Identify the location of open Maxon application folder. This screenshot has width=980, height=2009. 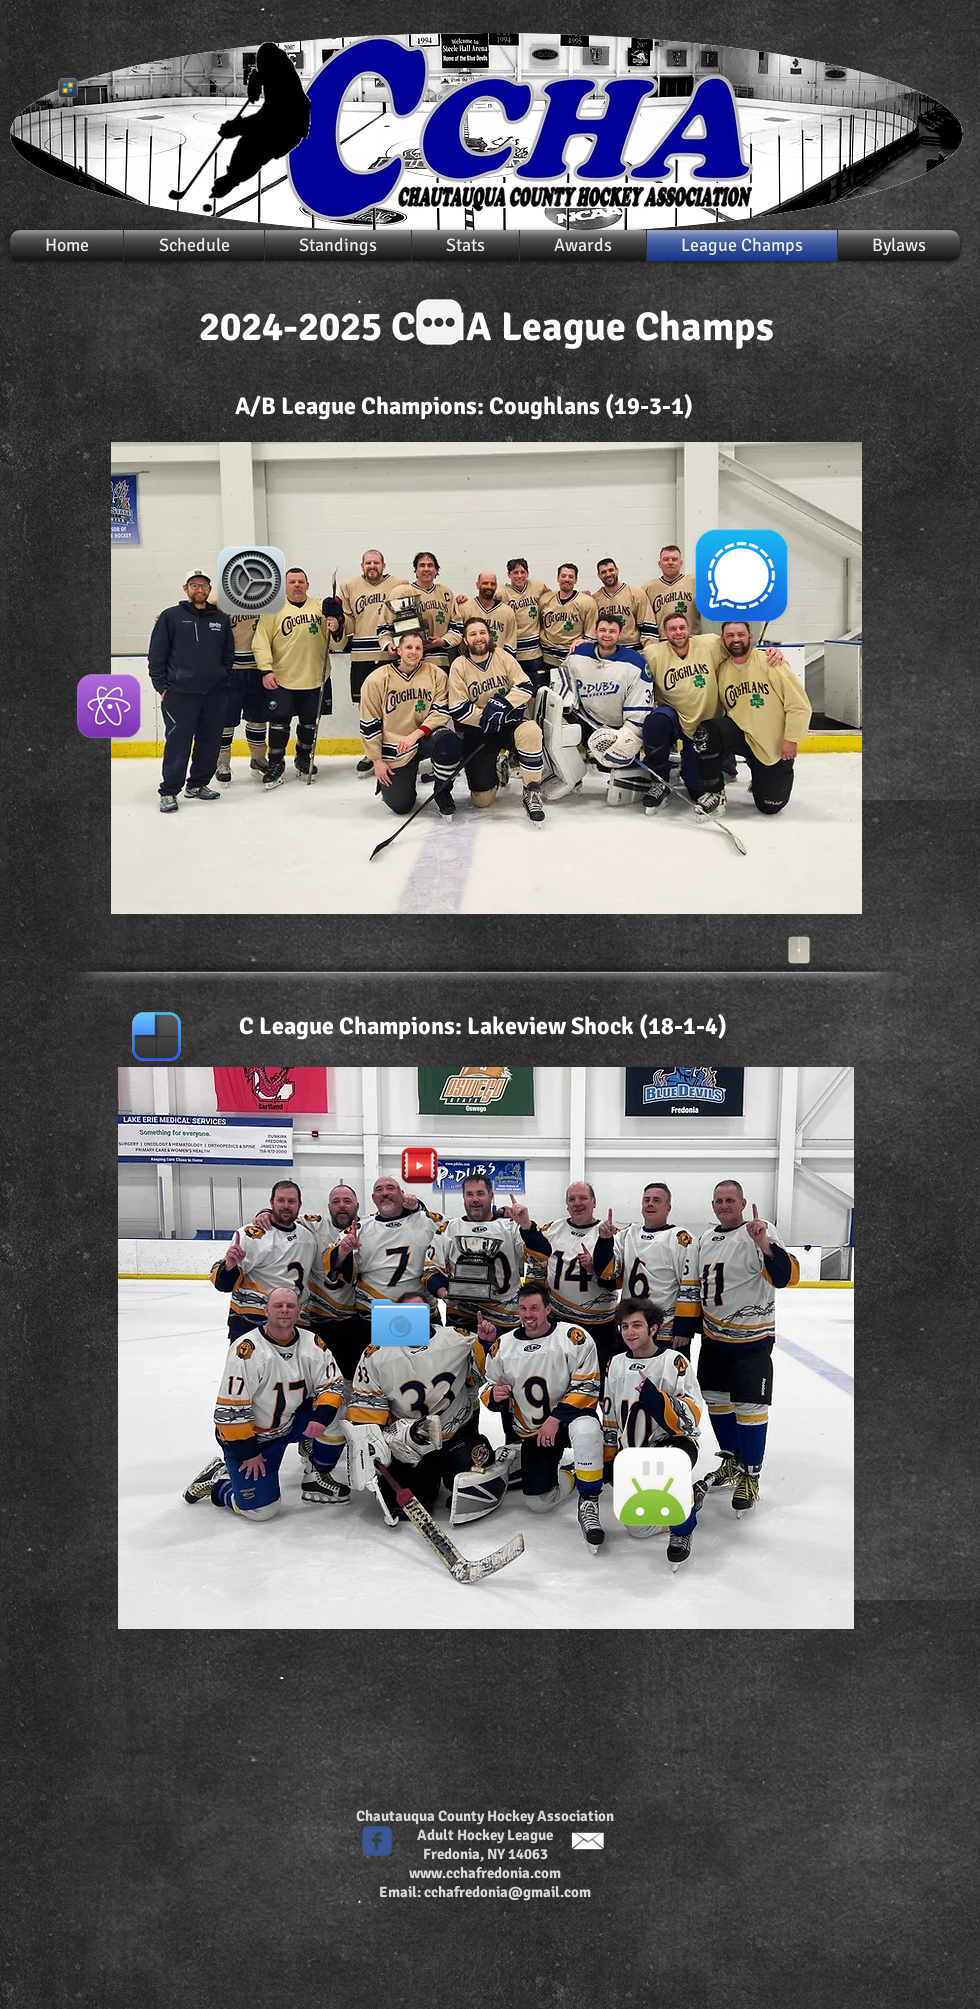
(400, 1322).